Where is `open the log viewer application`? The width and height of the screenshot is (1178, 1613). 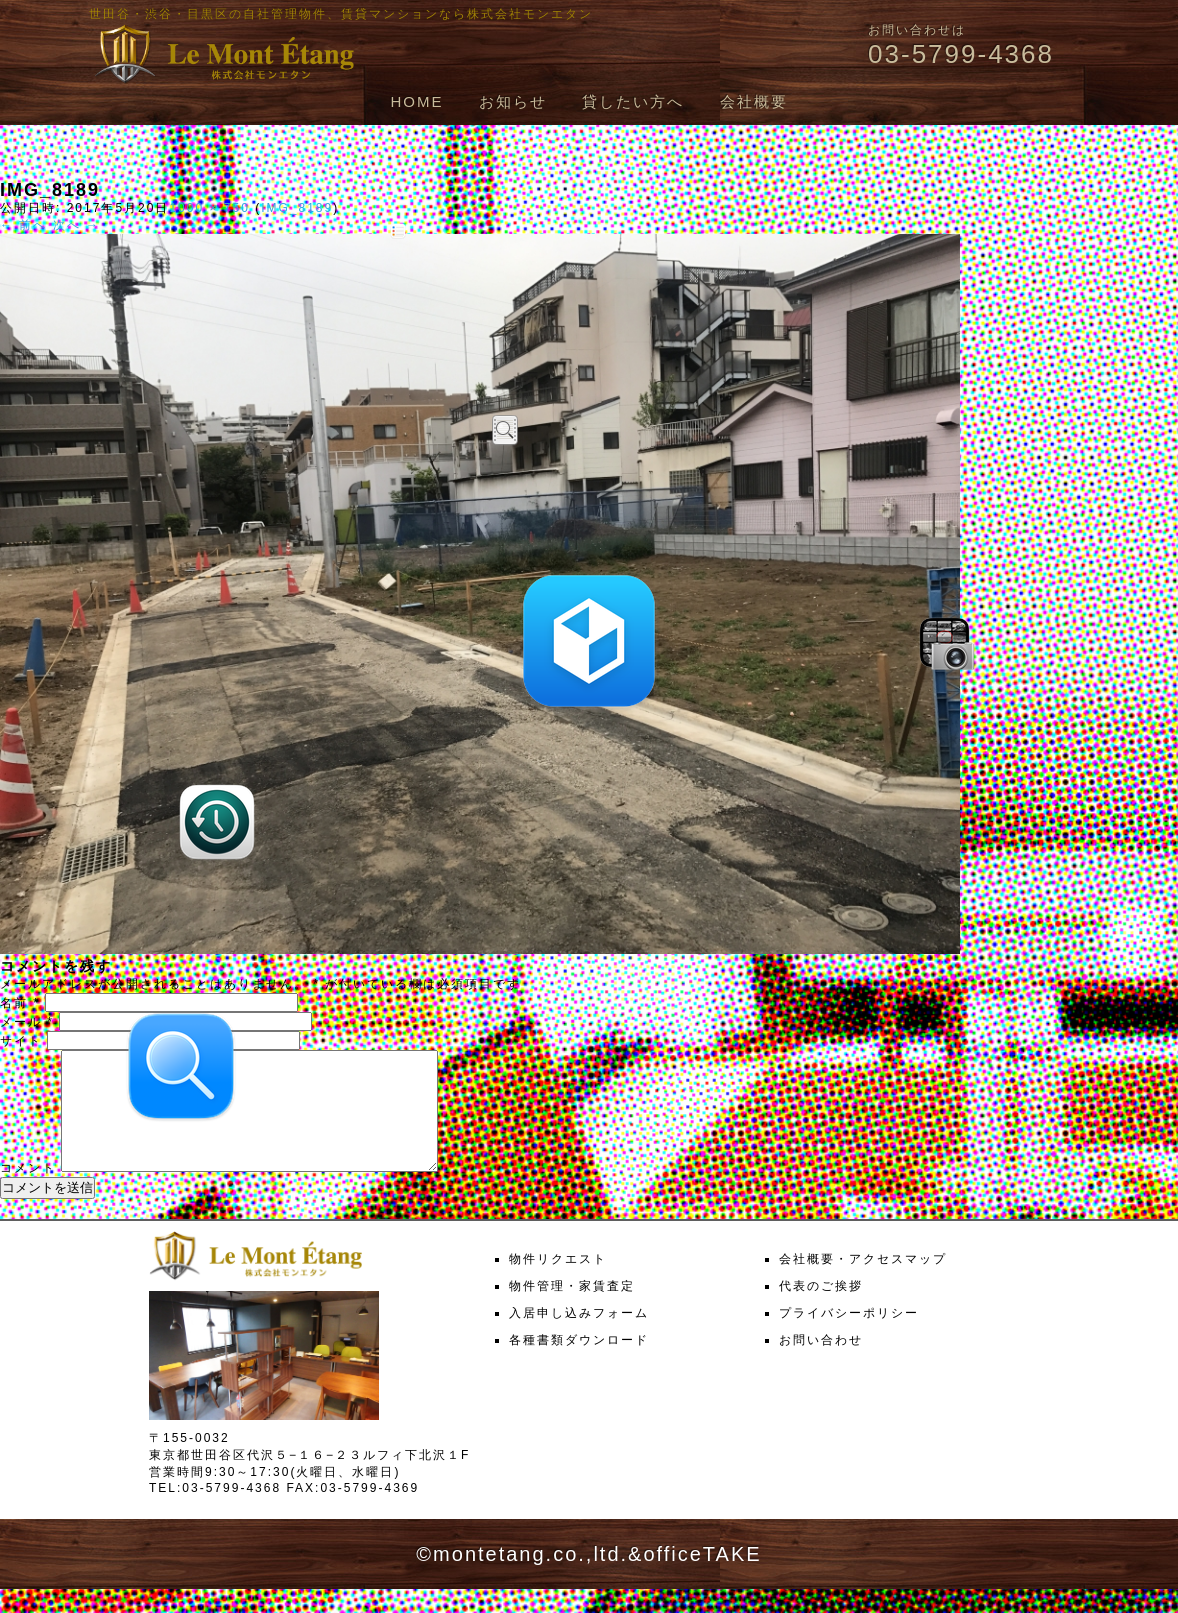 open the log viewer application is located at coordinates (505, 430).